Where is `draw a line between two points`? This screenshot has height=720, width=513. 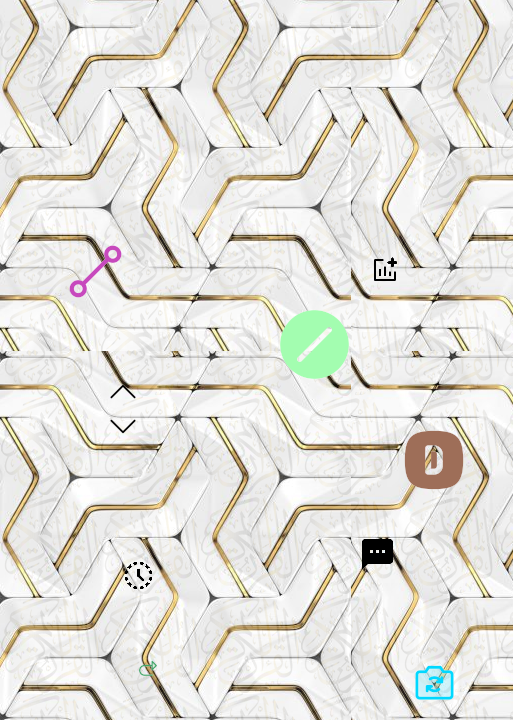 draw a line between two points is located at coordinates (95, 271).